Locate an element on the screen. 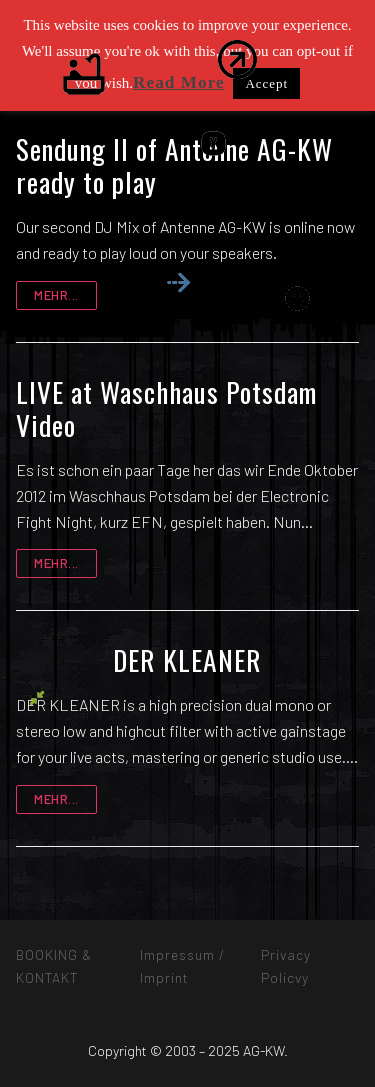 This screenshot has height=1087, width=375. indicates bathroom amenities available is located at coordinates (84, 74).